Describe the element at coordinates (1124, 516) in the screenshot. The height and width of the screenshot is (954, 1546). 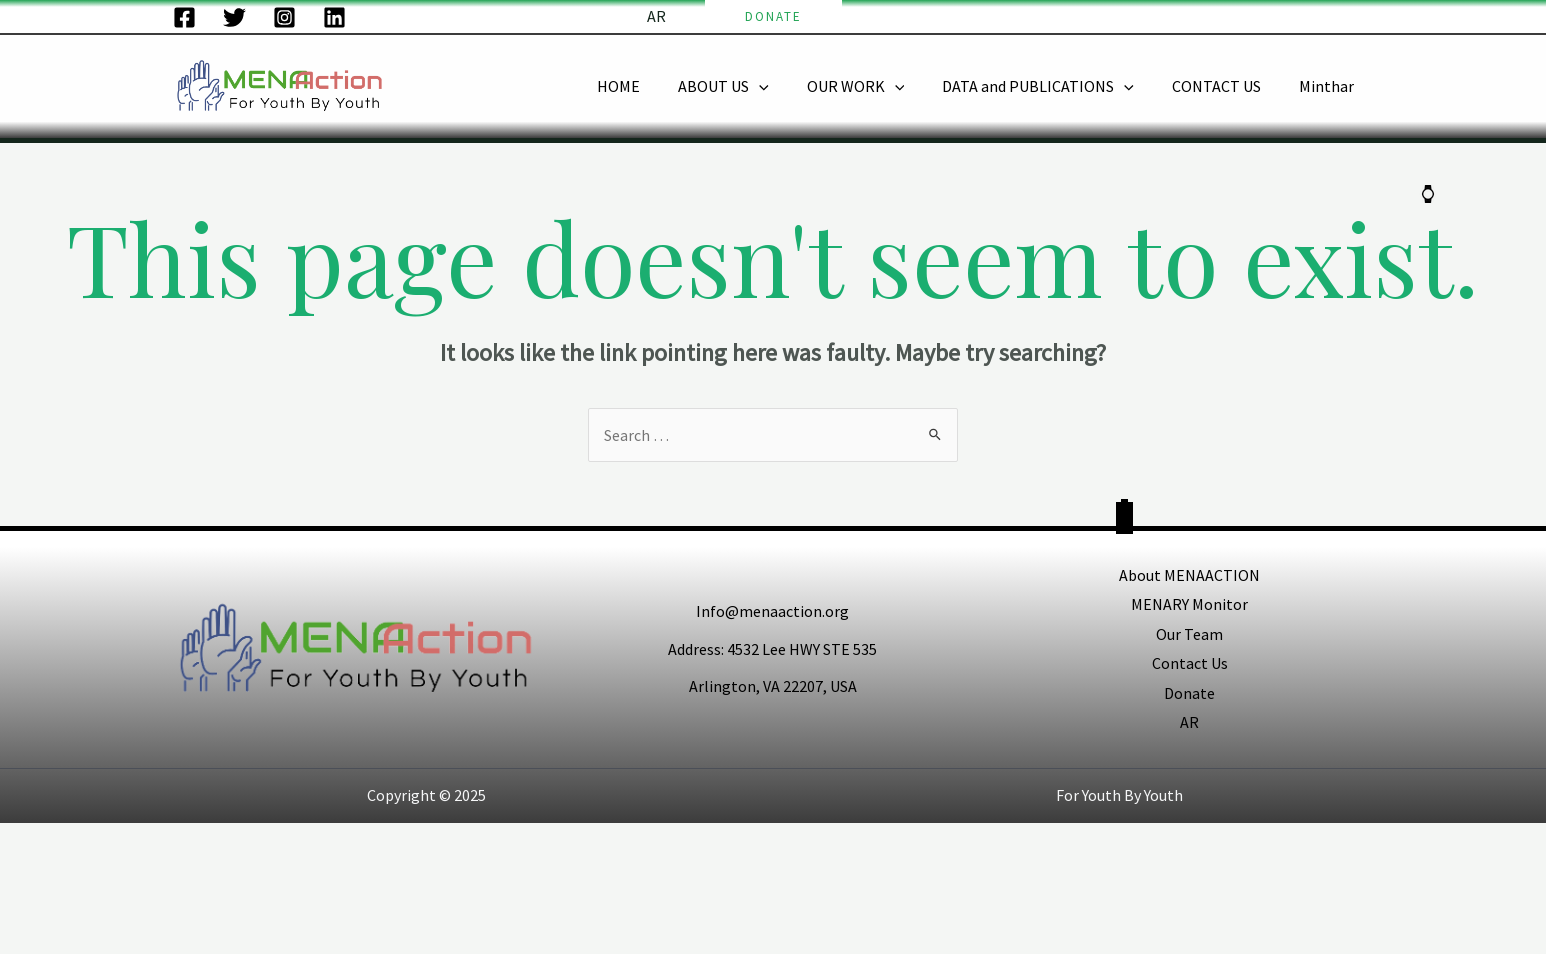
I see `indicates current battery level` at that location.